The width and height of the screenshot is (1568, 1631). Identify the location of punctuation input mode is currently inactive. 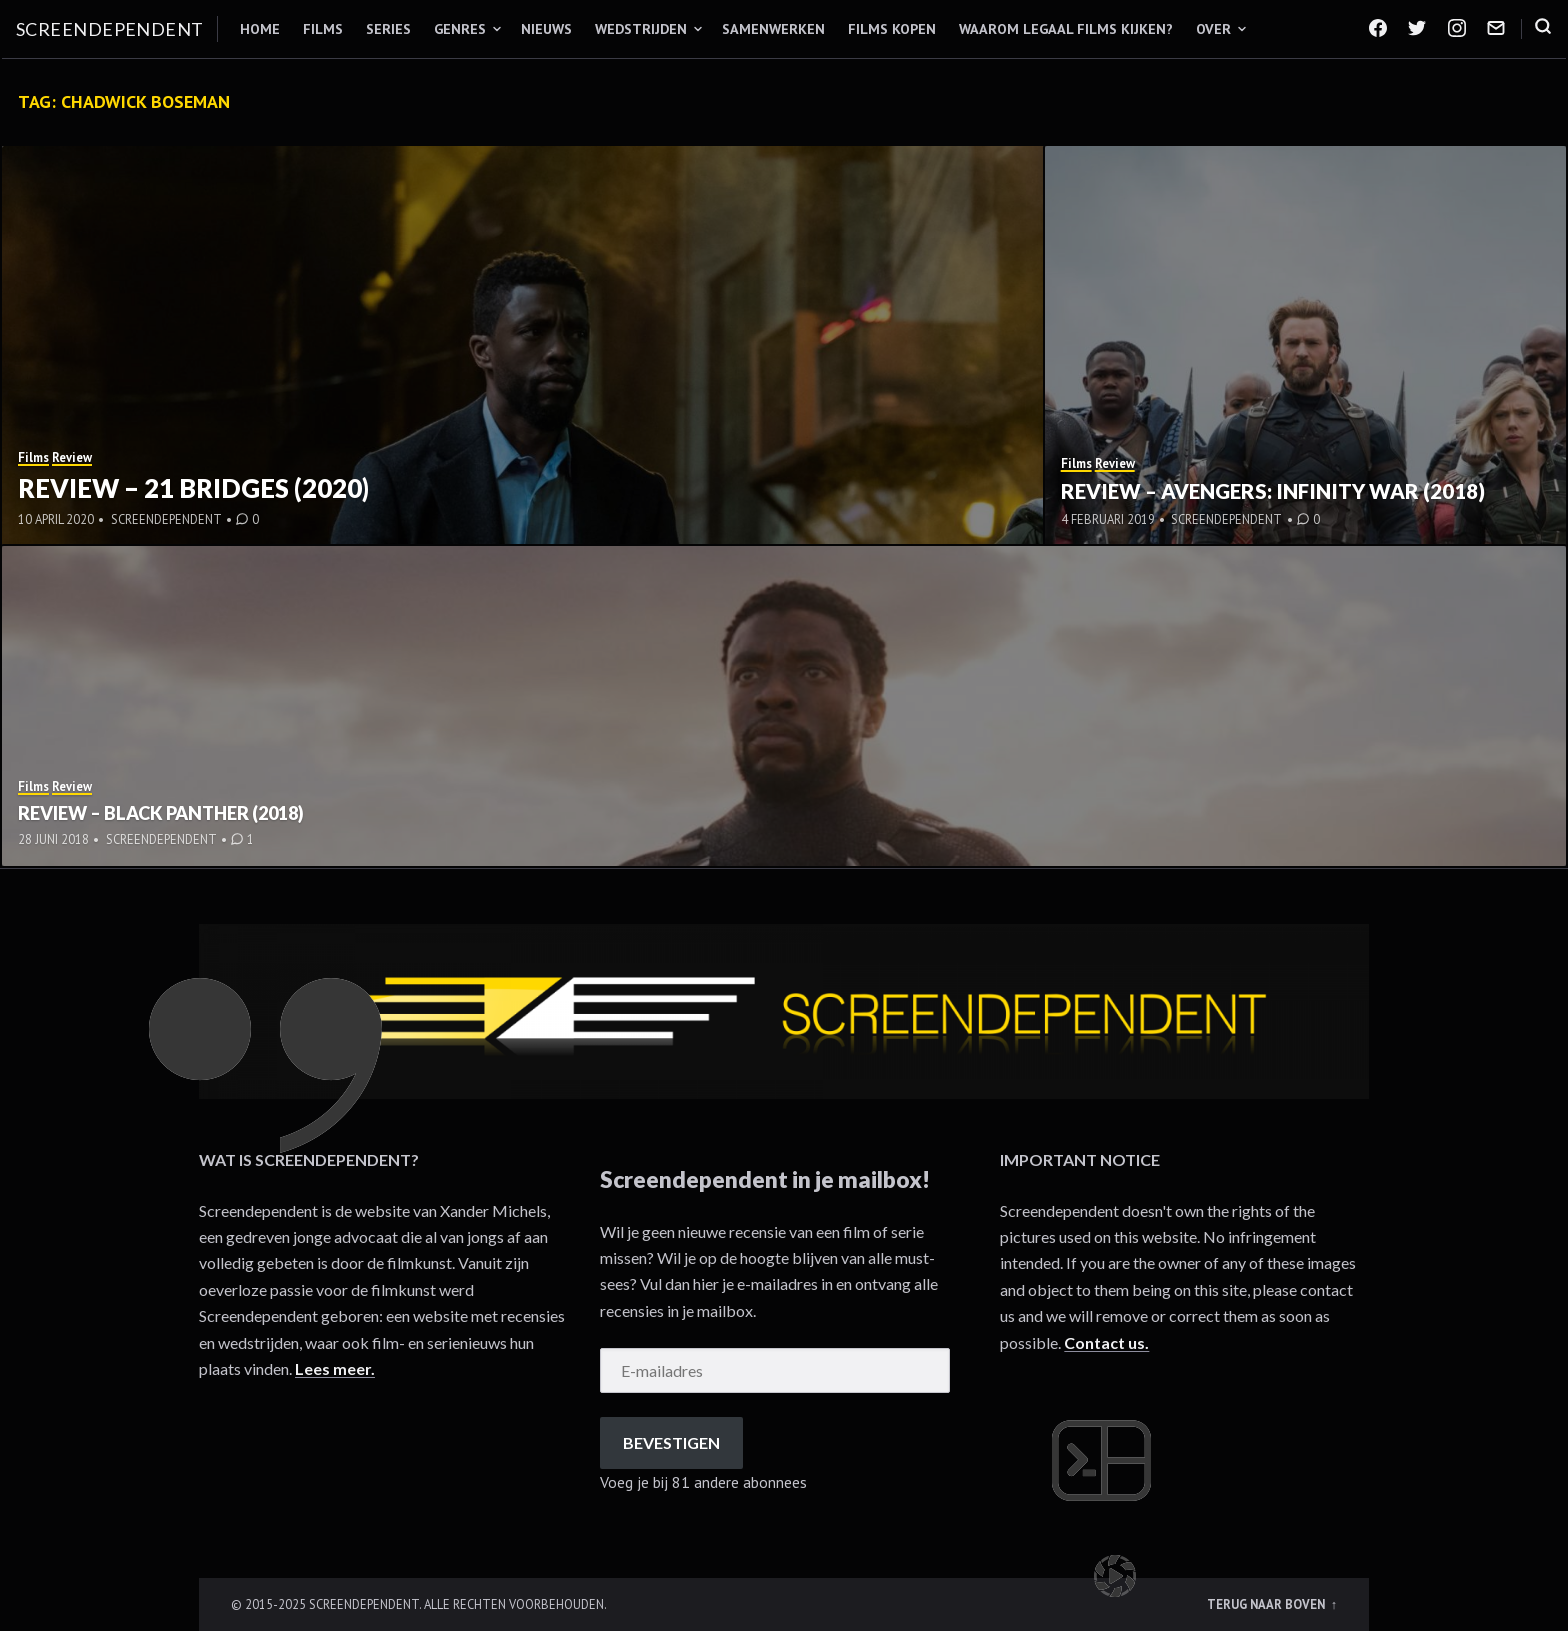
(265, 1065).